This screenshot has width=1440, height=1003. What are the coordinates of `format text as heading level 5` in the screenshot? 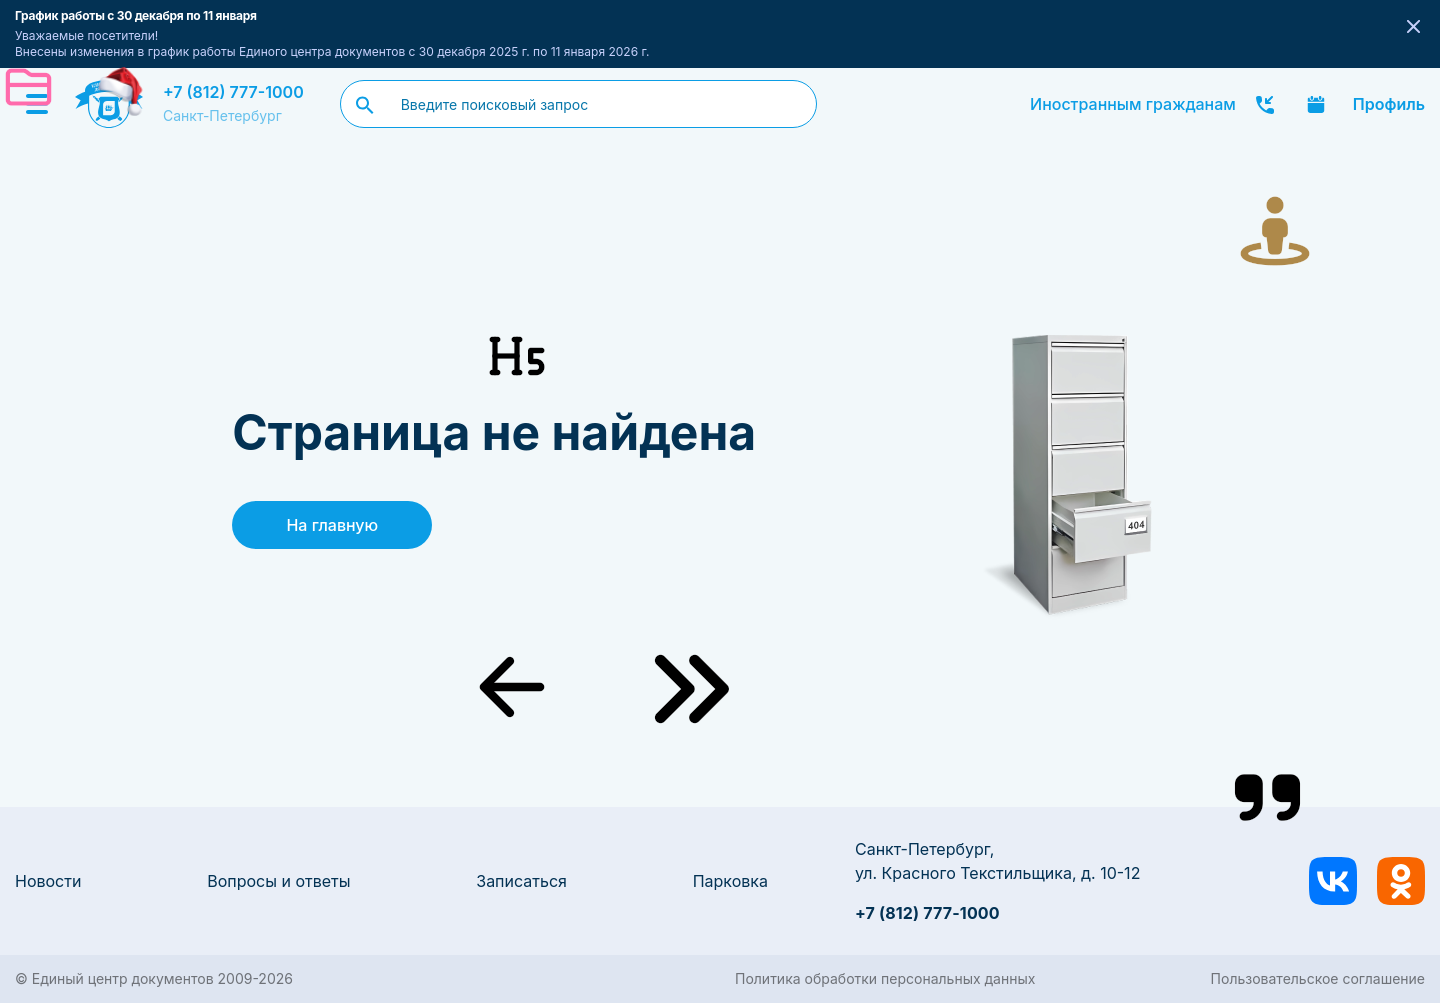 It's located at (517, 356).